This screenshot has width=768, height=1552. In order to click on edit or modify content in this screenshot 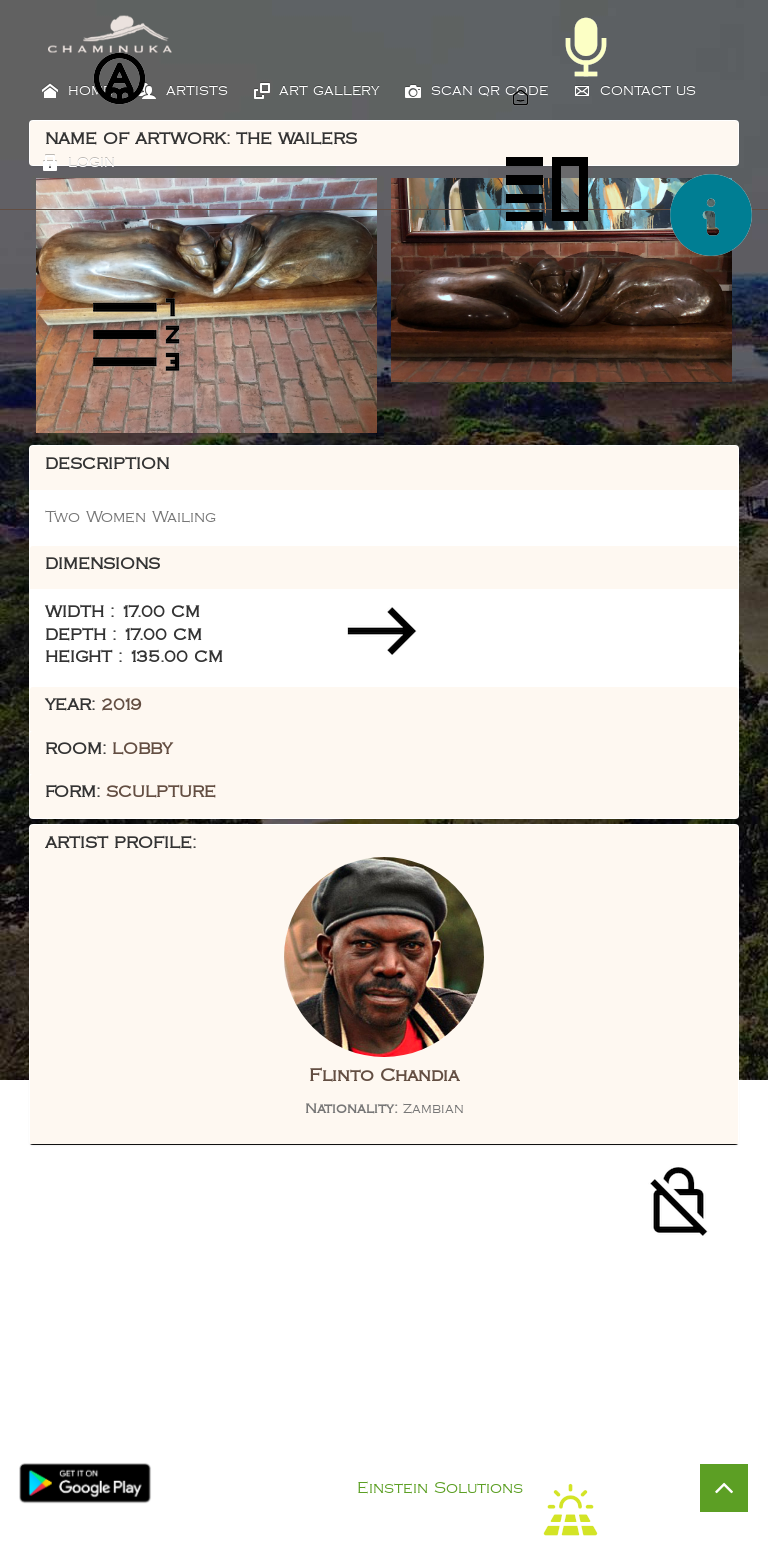, I will do `click(119, 78)`.